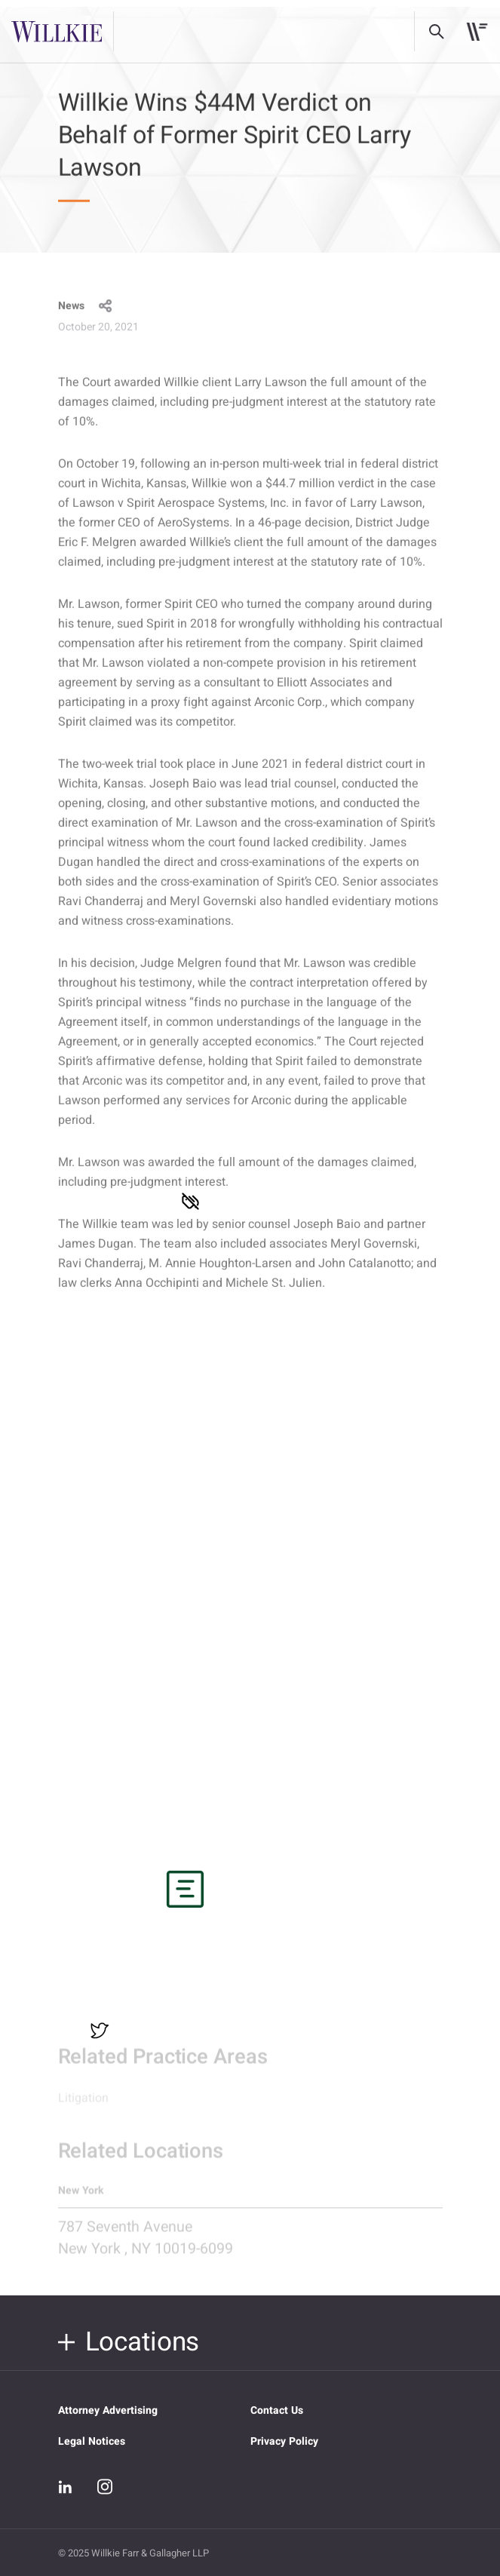 The height and width of the screenshot is (2576, 500). Describe the element at coordinates (185, 1889) in the screenshot. I see `view project roadmap or timeline` at that location.